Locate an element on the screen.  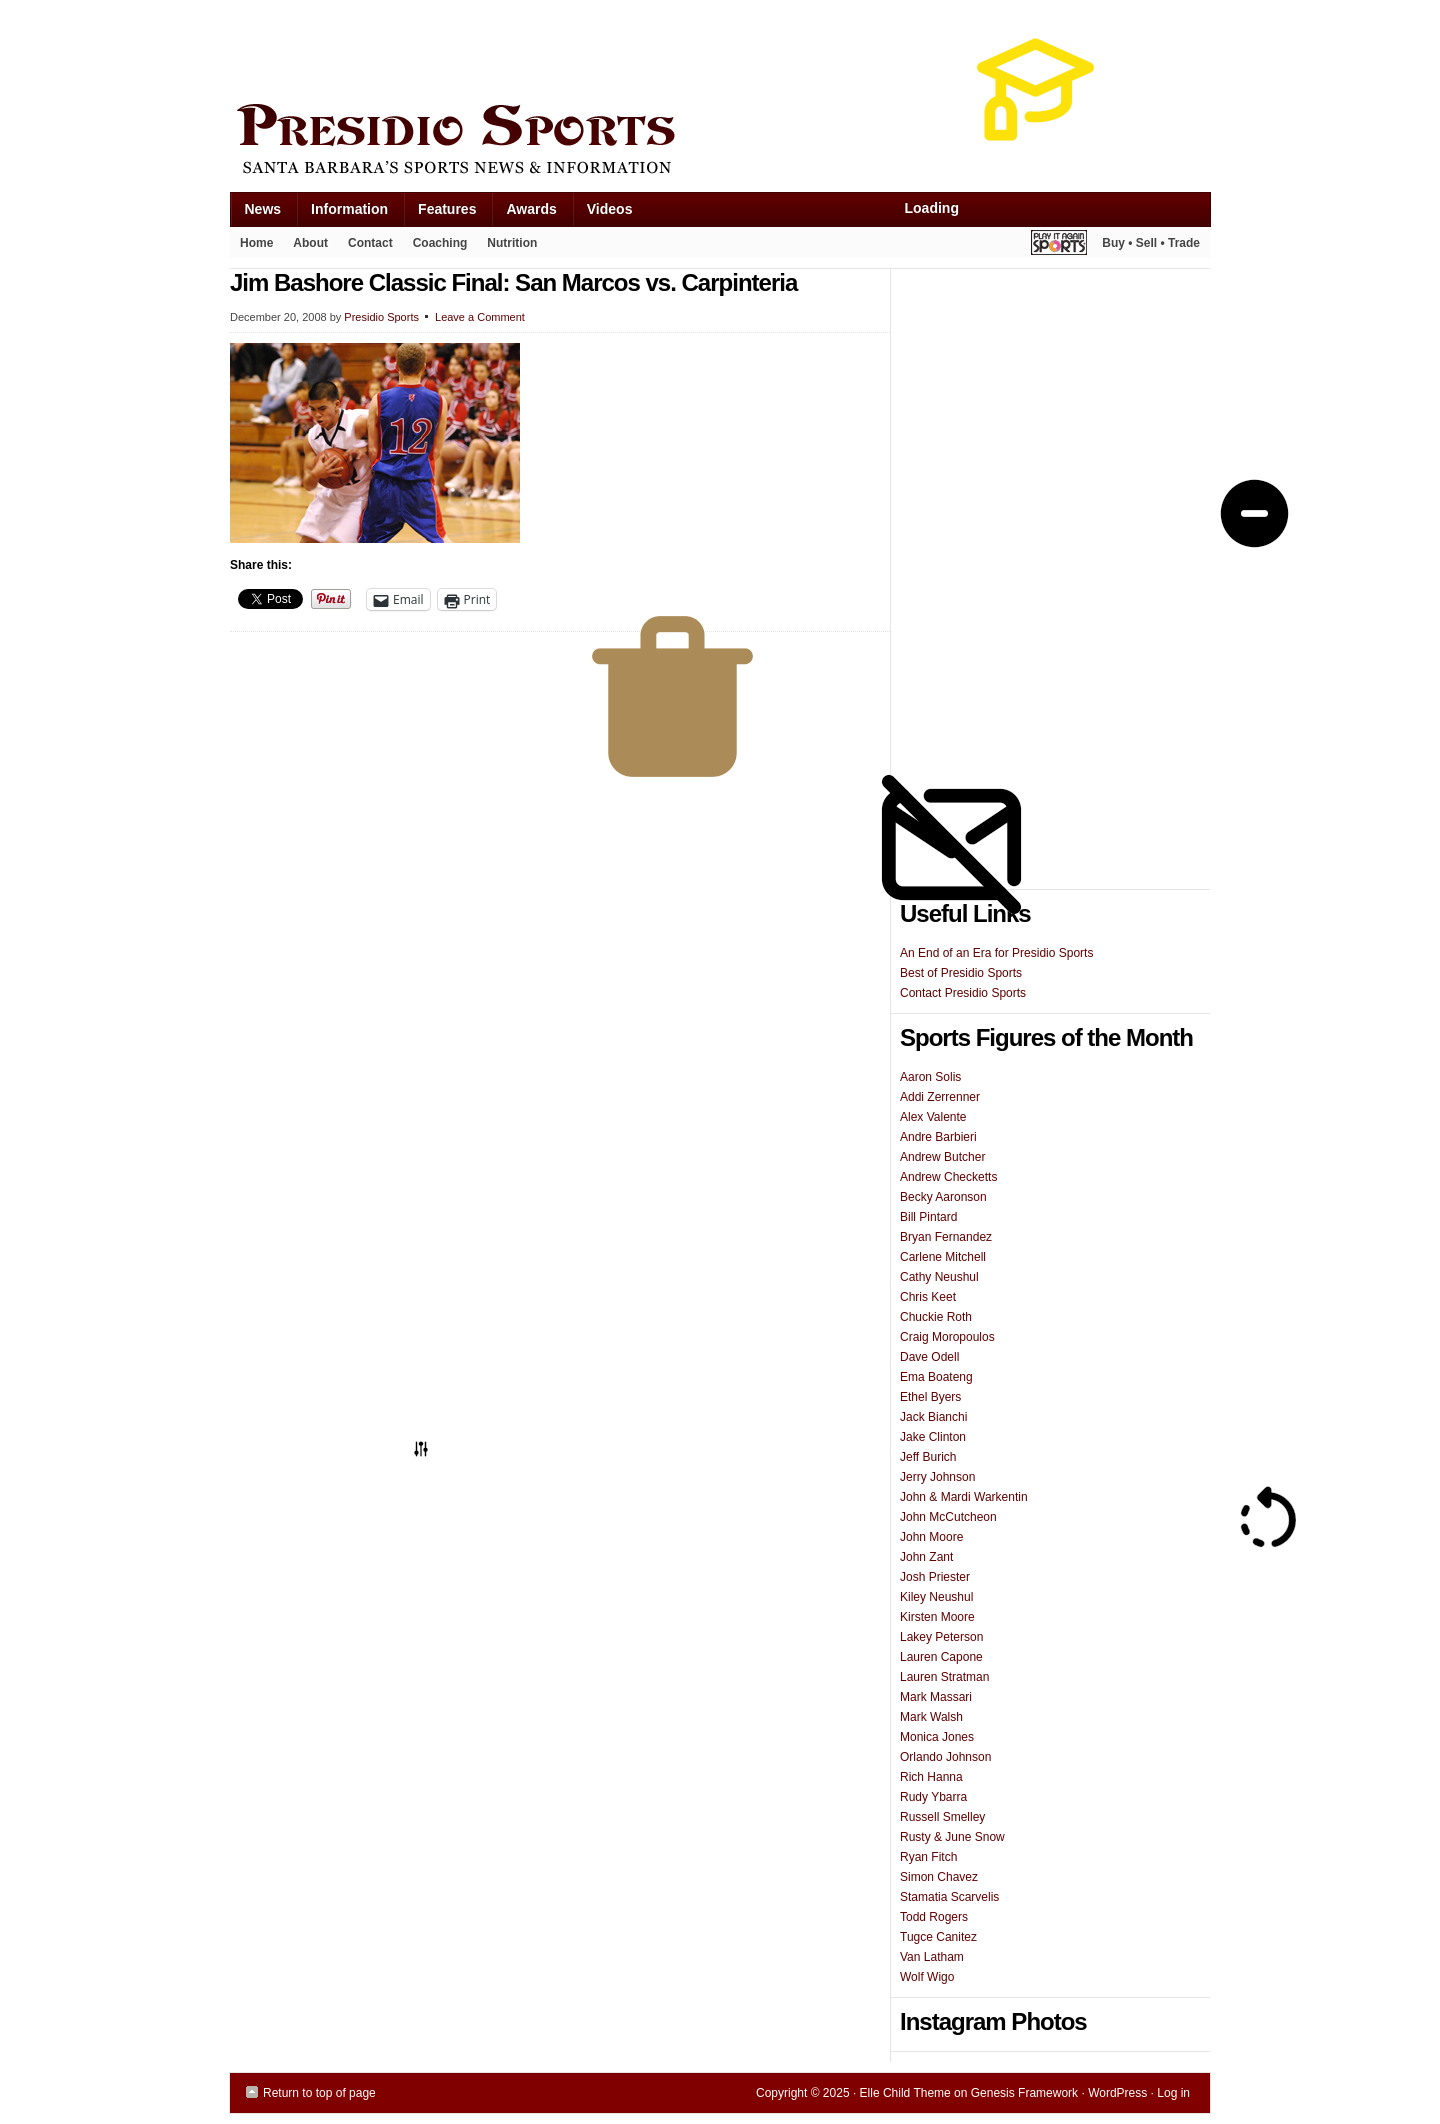
email notifications disabled is located at coordinates (951, 844).